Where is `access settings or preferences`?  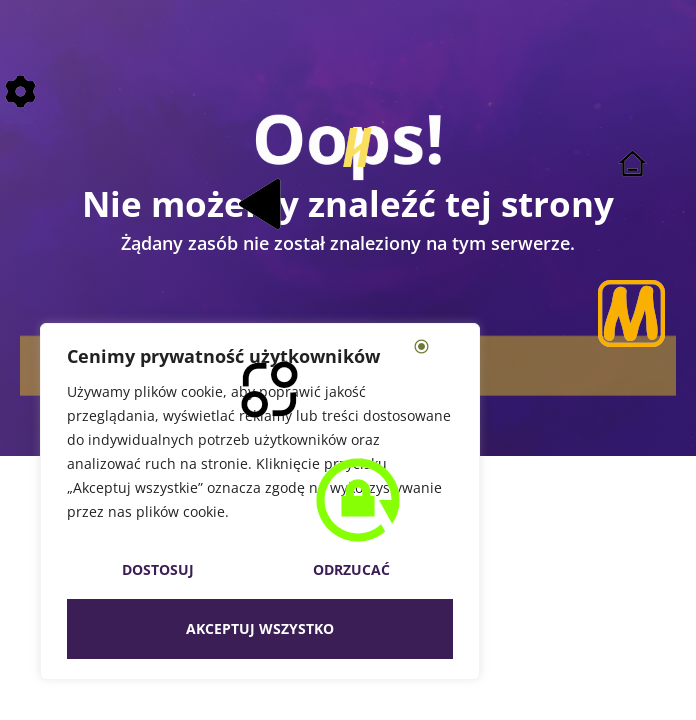
access settings or preferences is located at coordinates (20, 91).